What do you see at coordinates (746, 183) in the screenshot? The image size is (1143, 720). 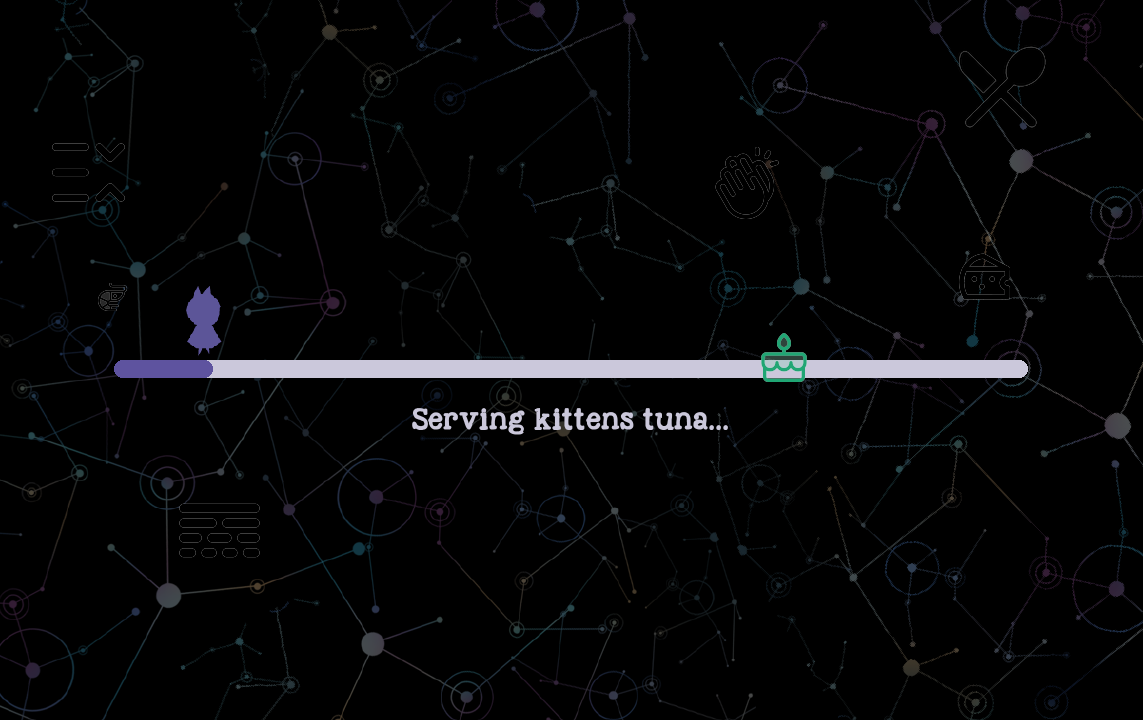 I see `applaud or show appreciation` at bounding box center [746, 183].